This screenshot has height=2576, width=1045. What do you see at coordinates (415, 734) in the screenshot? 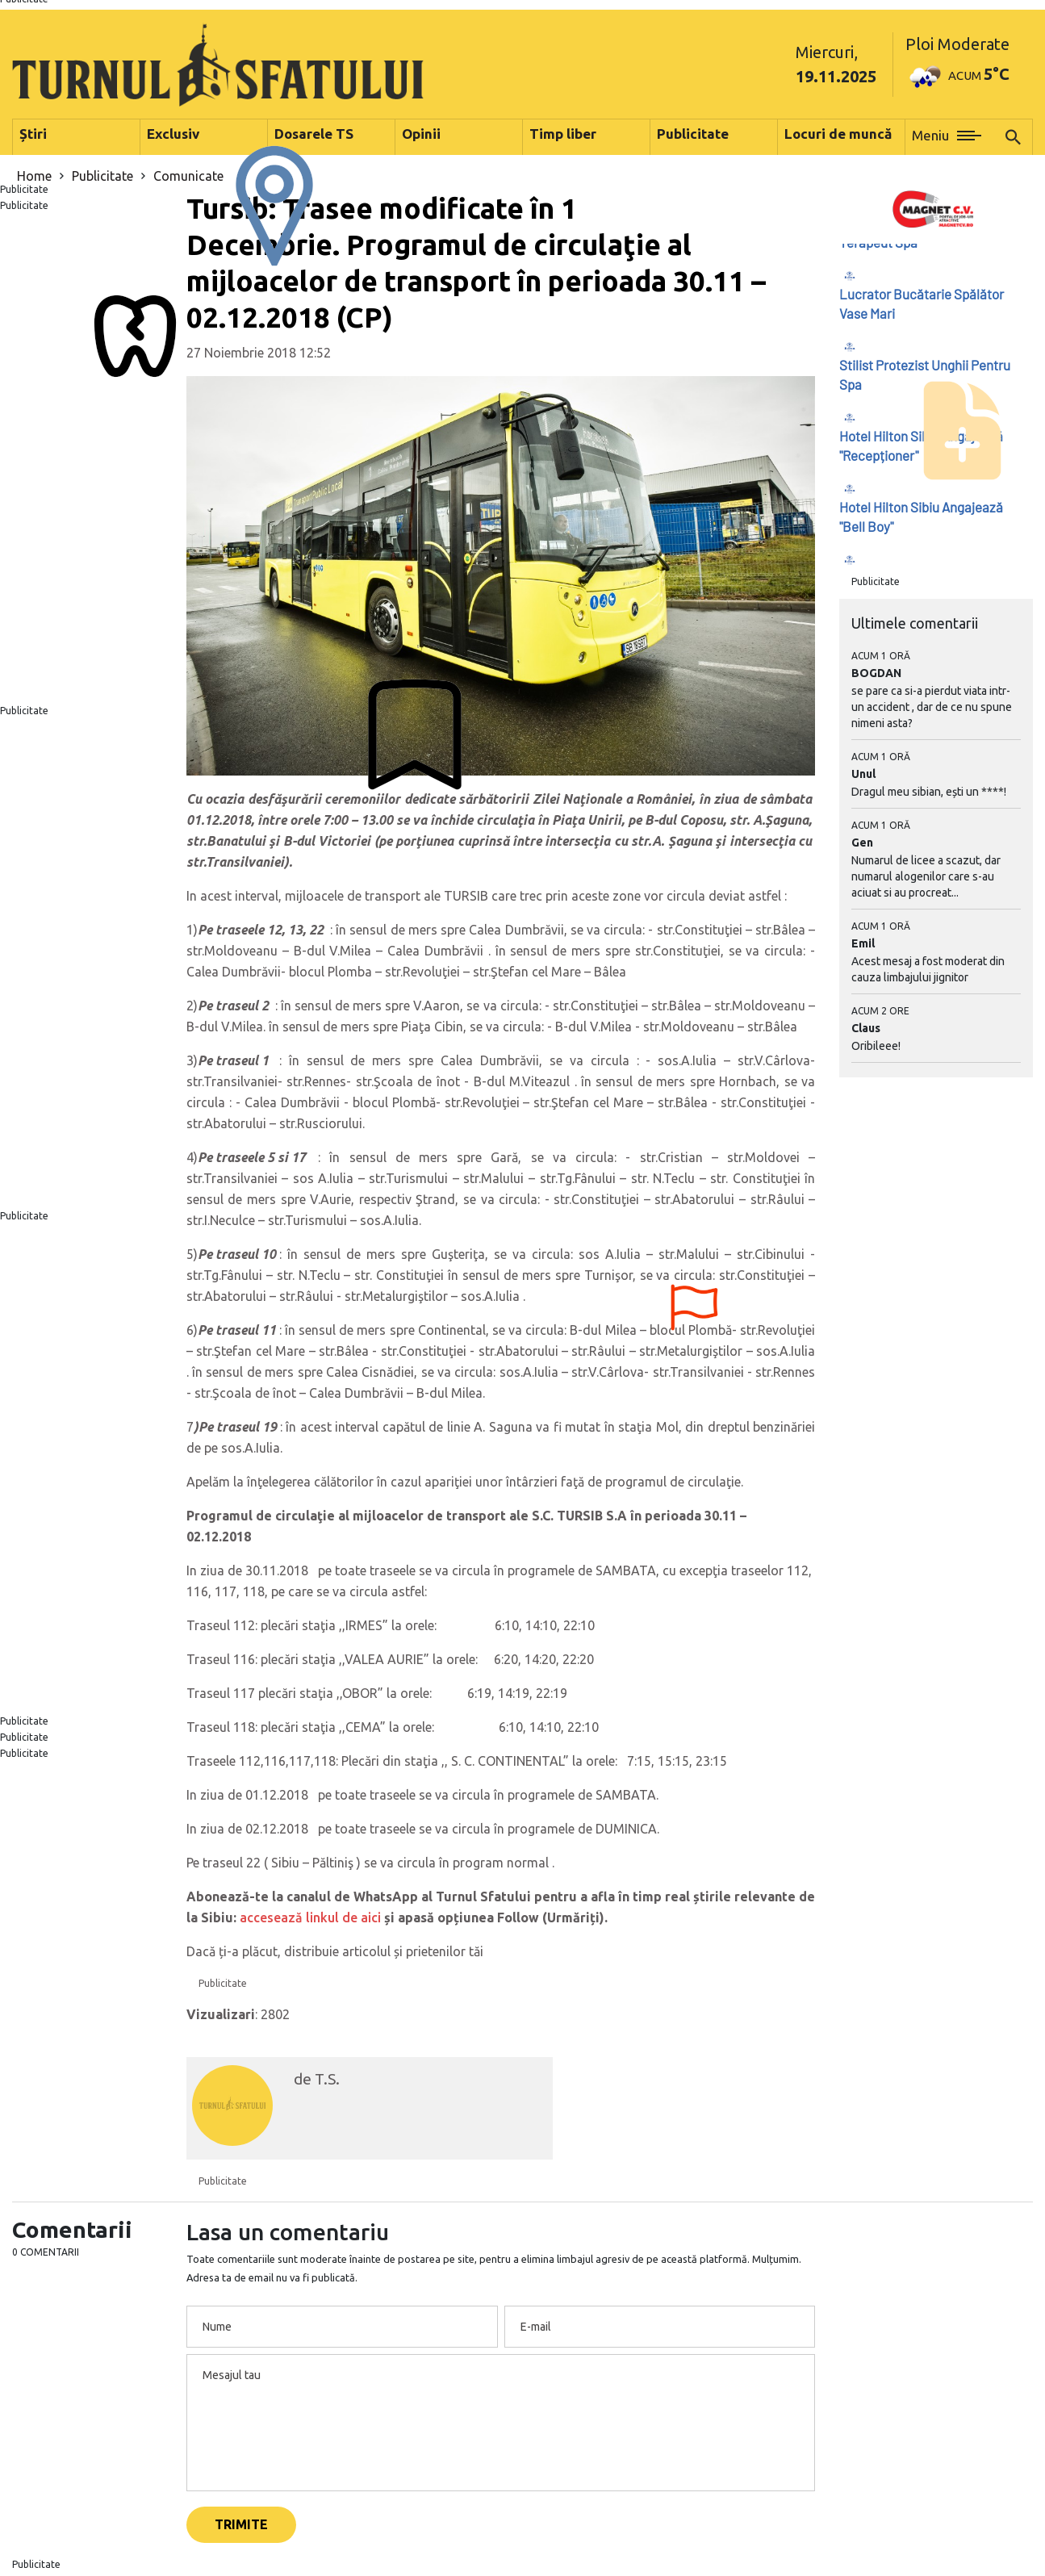
I see `save this item for later` at bounding box center [415, 734].